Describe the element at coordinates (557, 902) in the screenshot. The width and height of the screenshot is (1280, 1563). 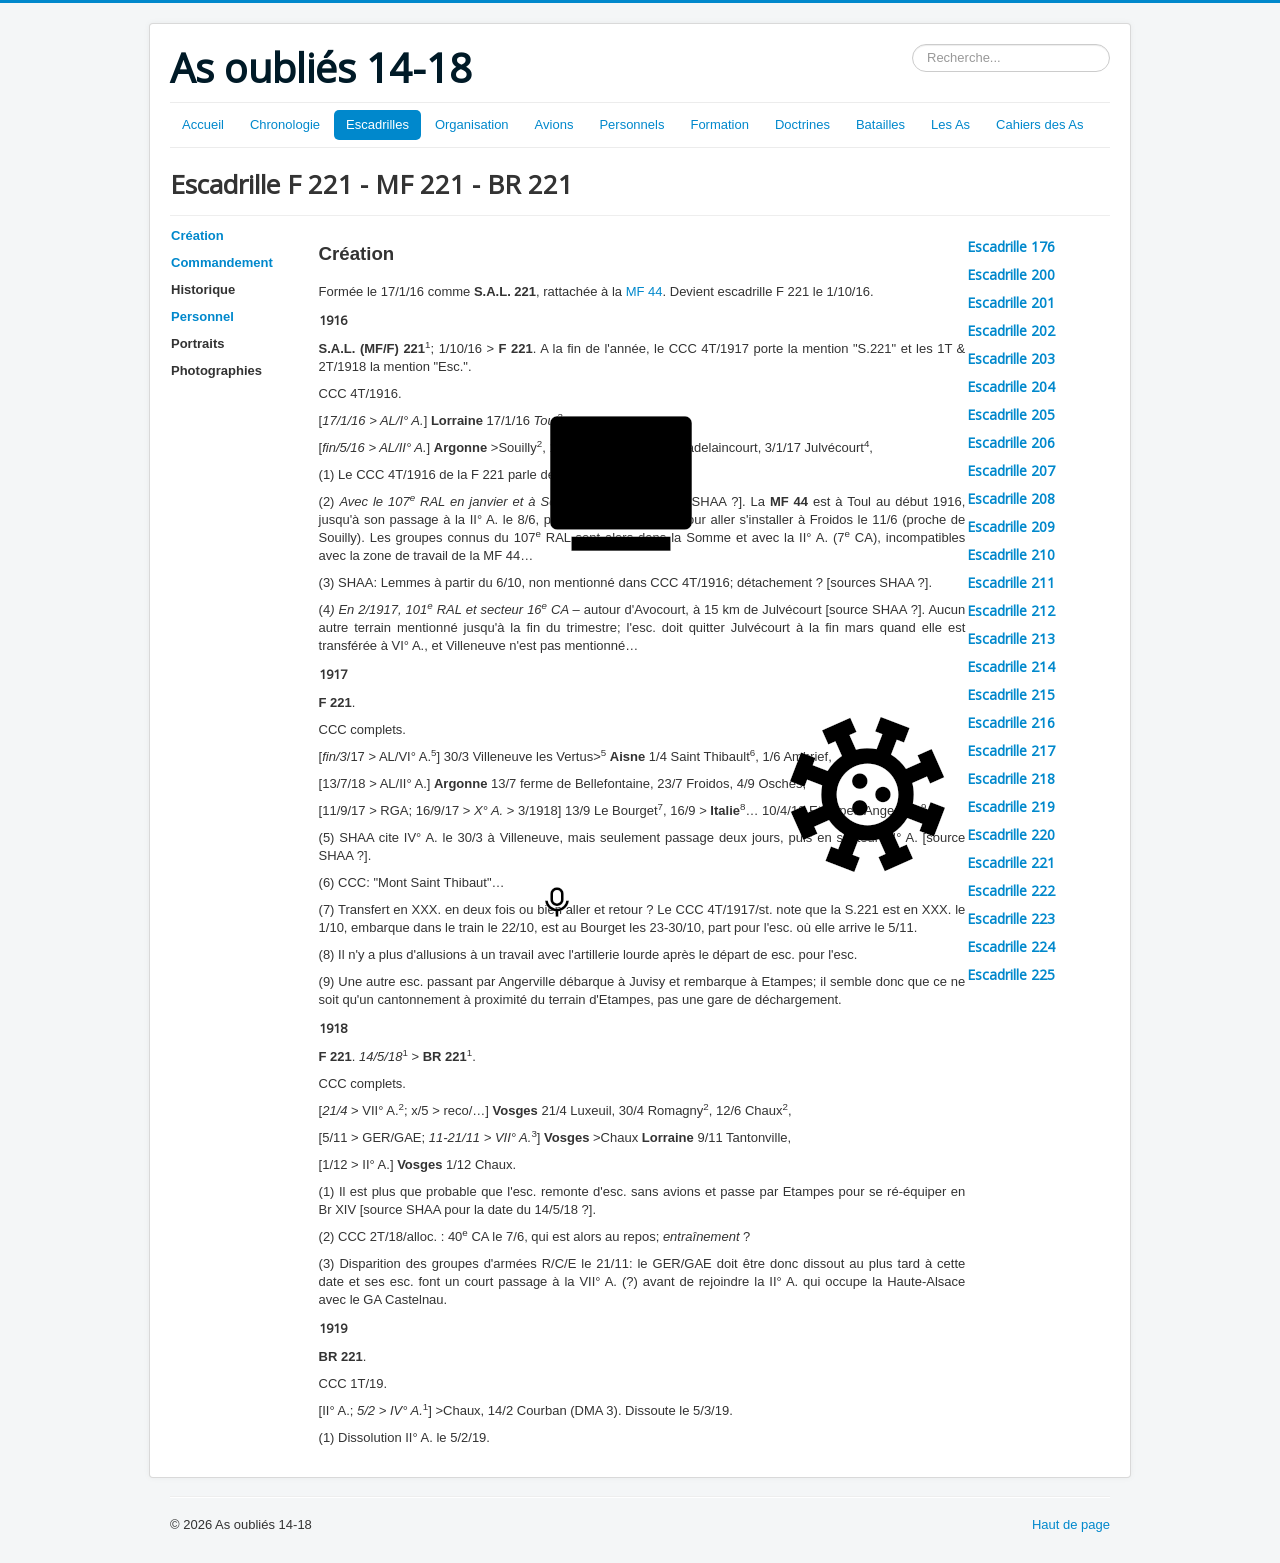
I see `tap to start voice recording` at that location.